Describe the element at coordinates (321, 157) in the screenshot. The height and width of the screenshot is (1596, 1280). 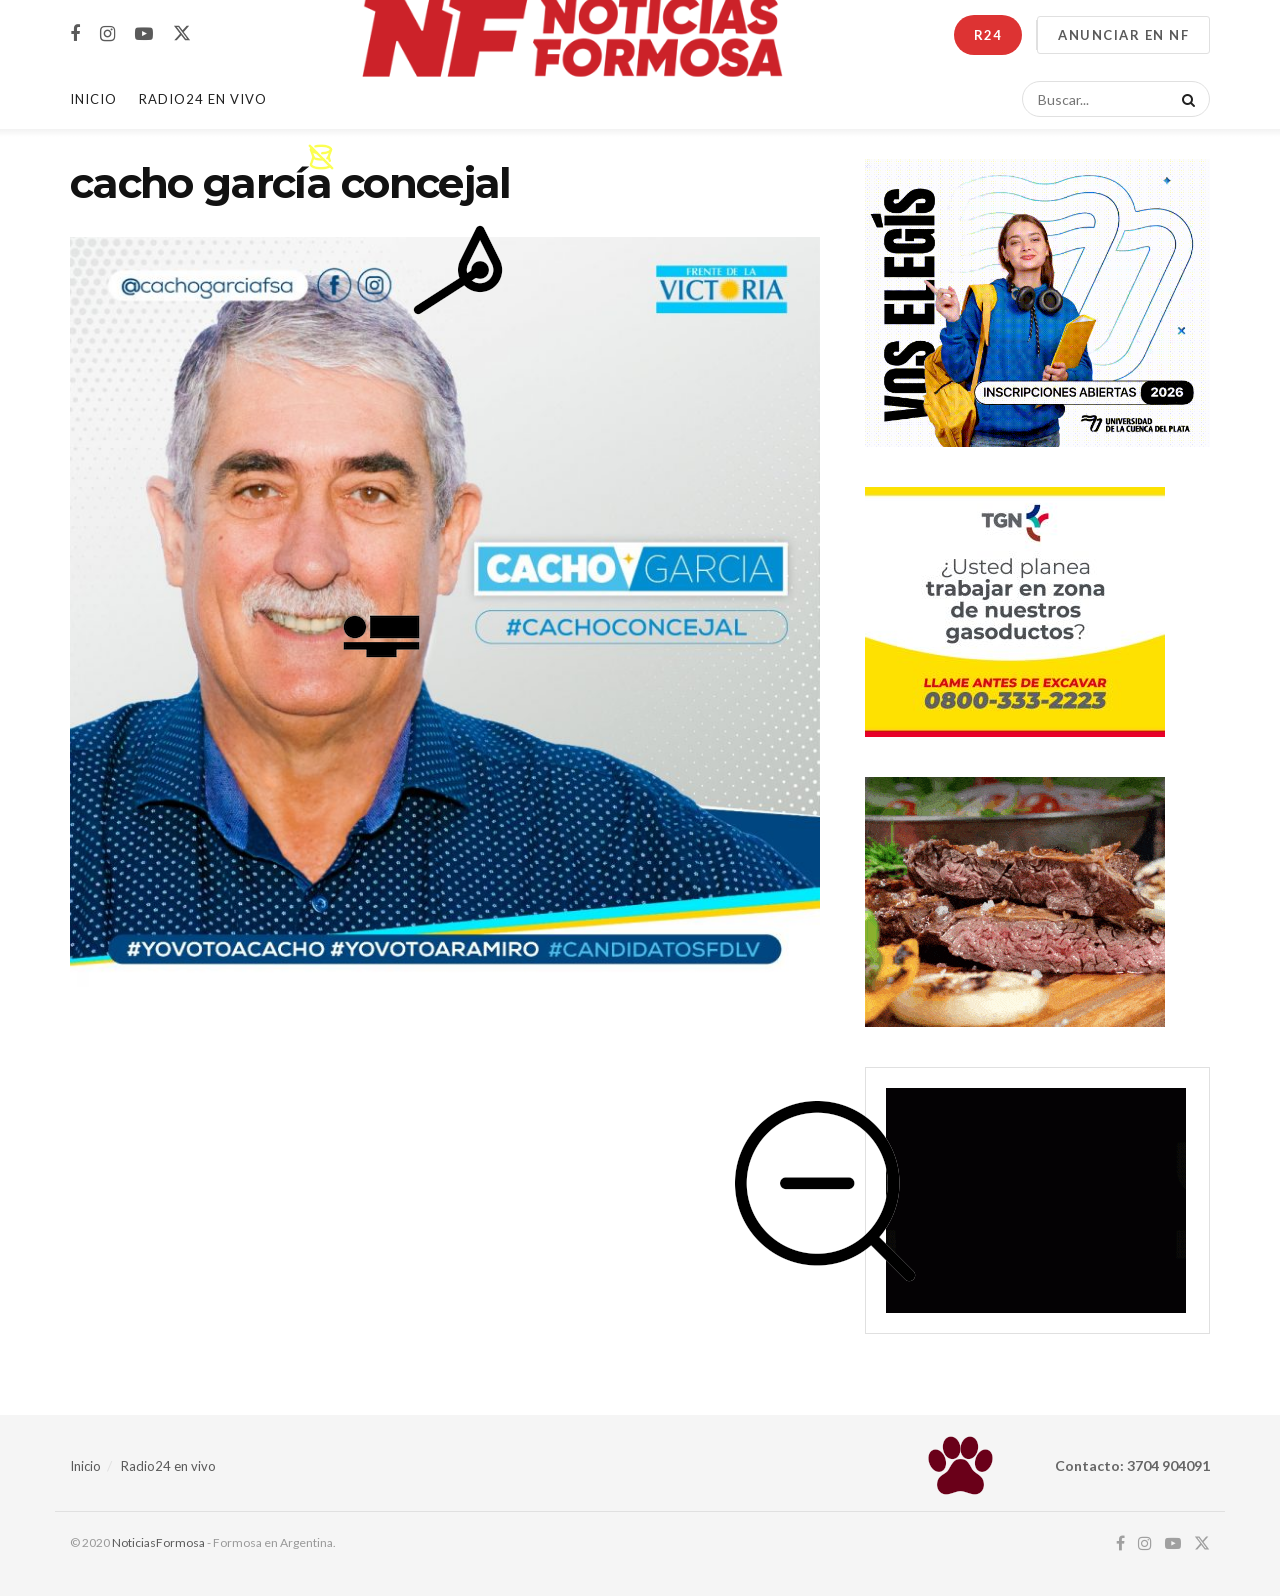
I see `diabolo juggling mode disabled` at that location.